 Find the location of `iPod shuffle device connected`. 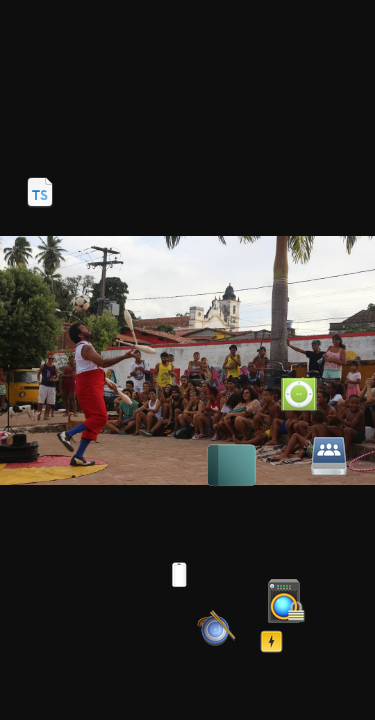

iPod shuffle device connected is located at coordinates (299, 394).